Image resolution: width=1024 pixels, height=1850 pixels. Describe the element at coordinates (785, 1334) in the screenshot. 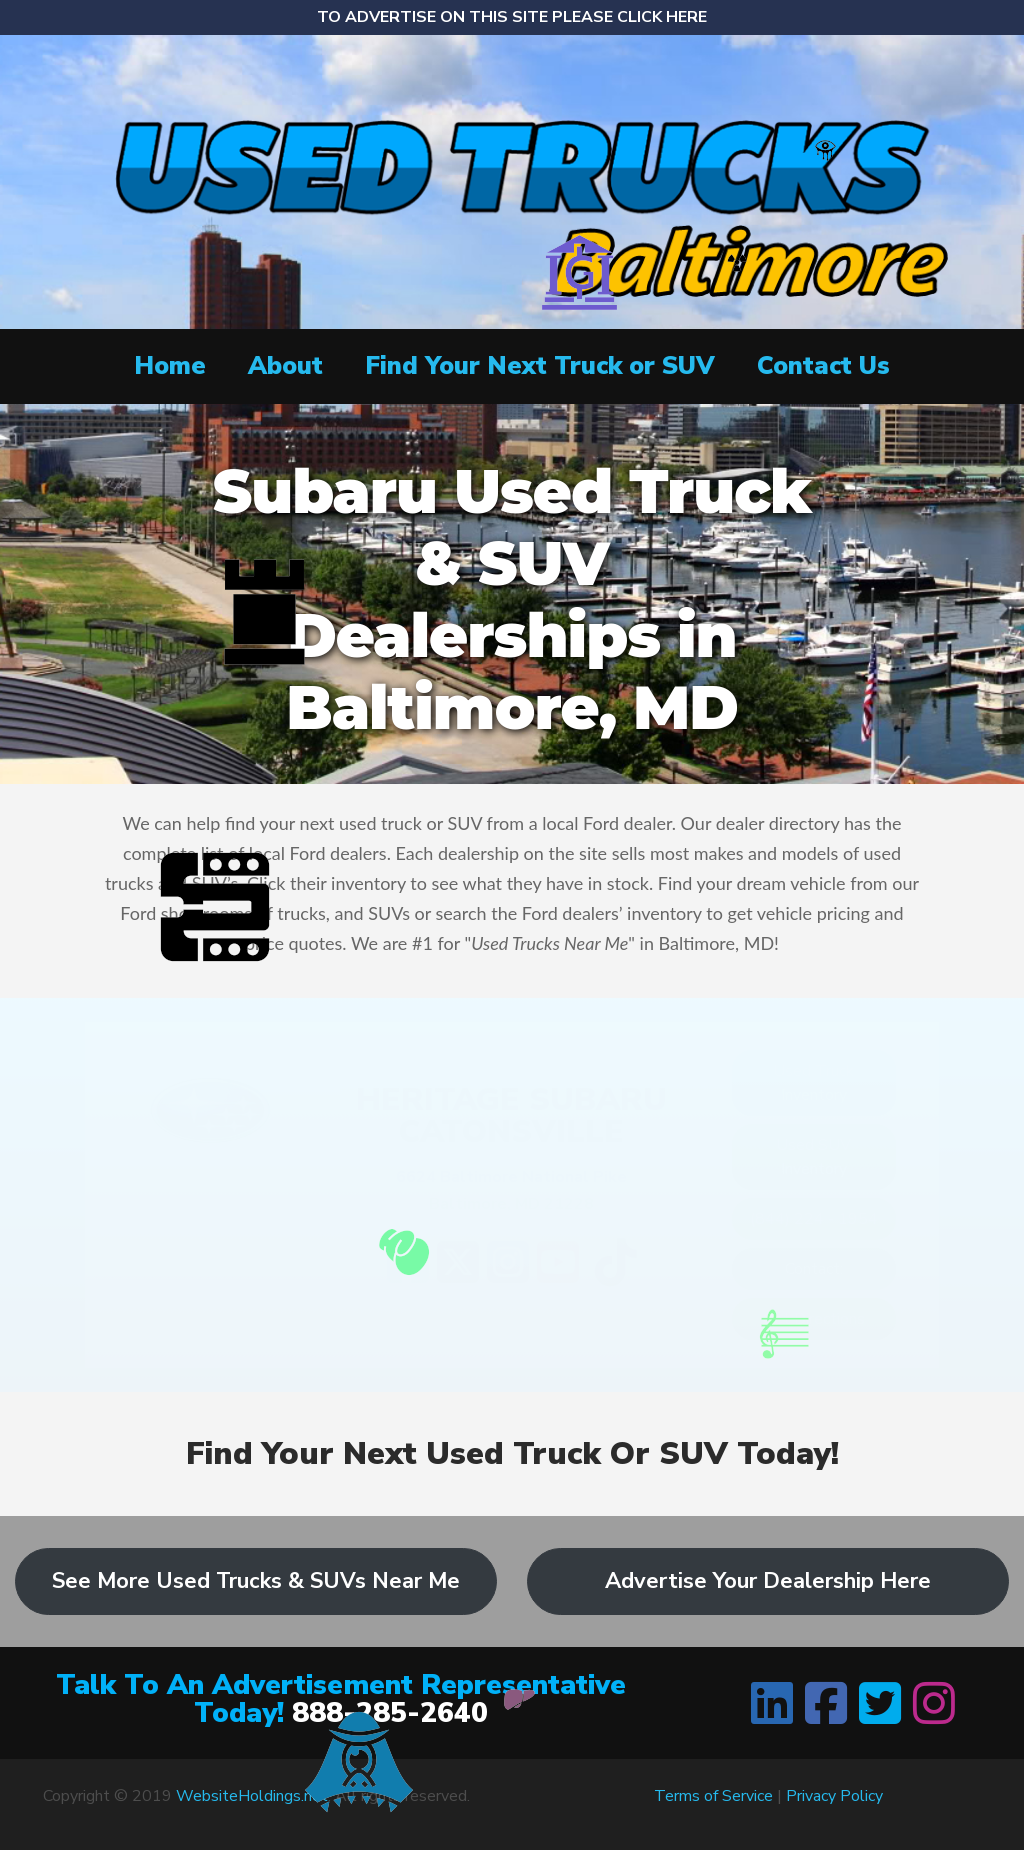

I see `view sheet music or musical scores` at that location.